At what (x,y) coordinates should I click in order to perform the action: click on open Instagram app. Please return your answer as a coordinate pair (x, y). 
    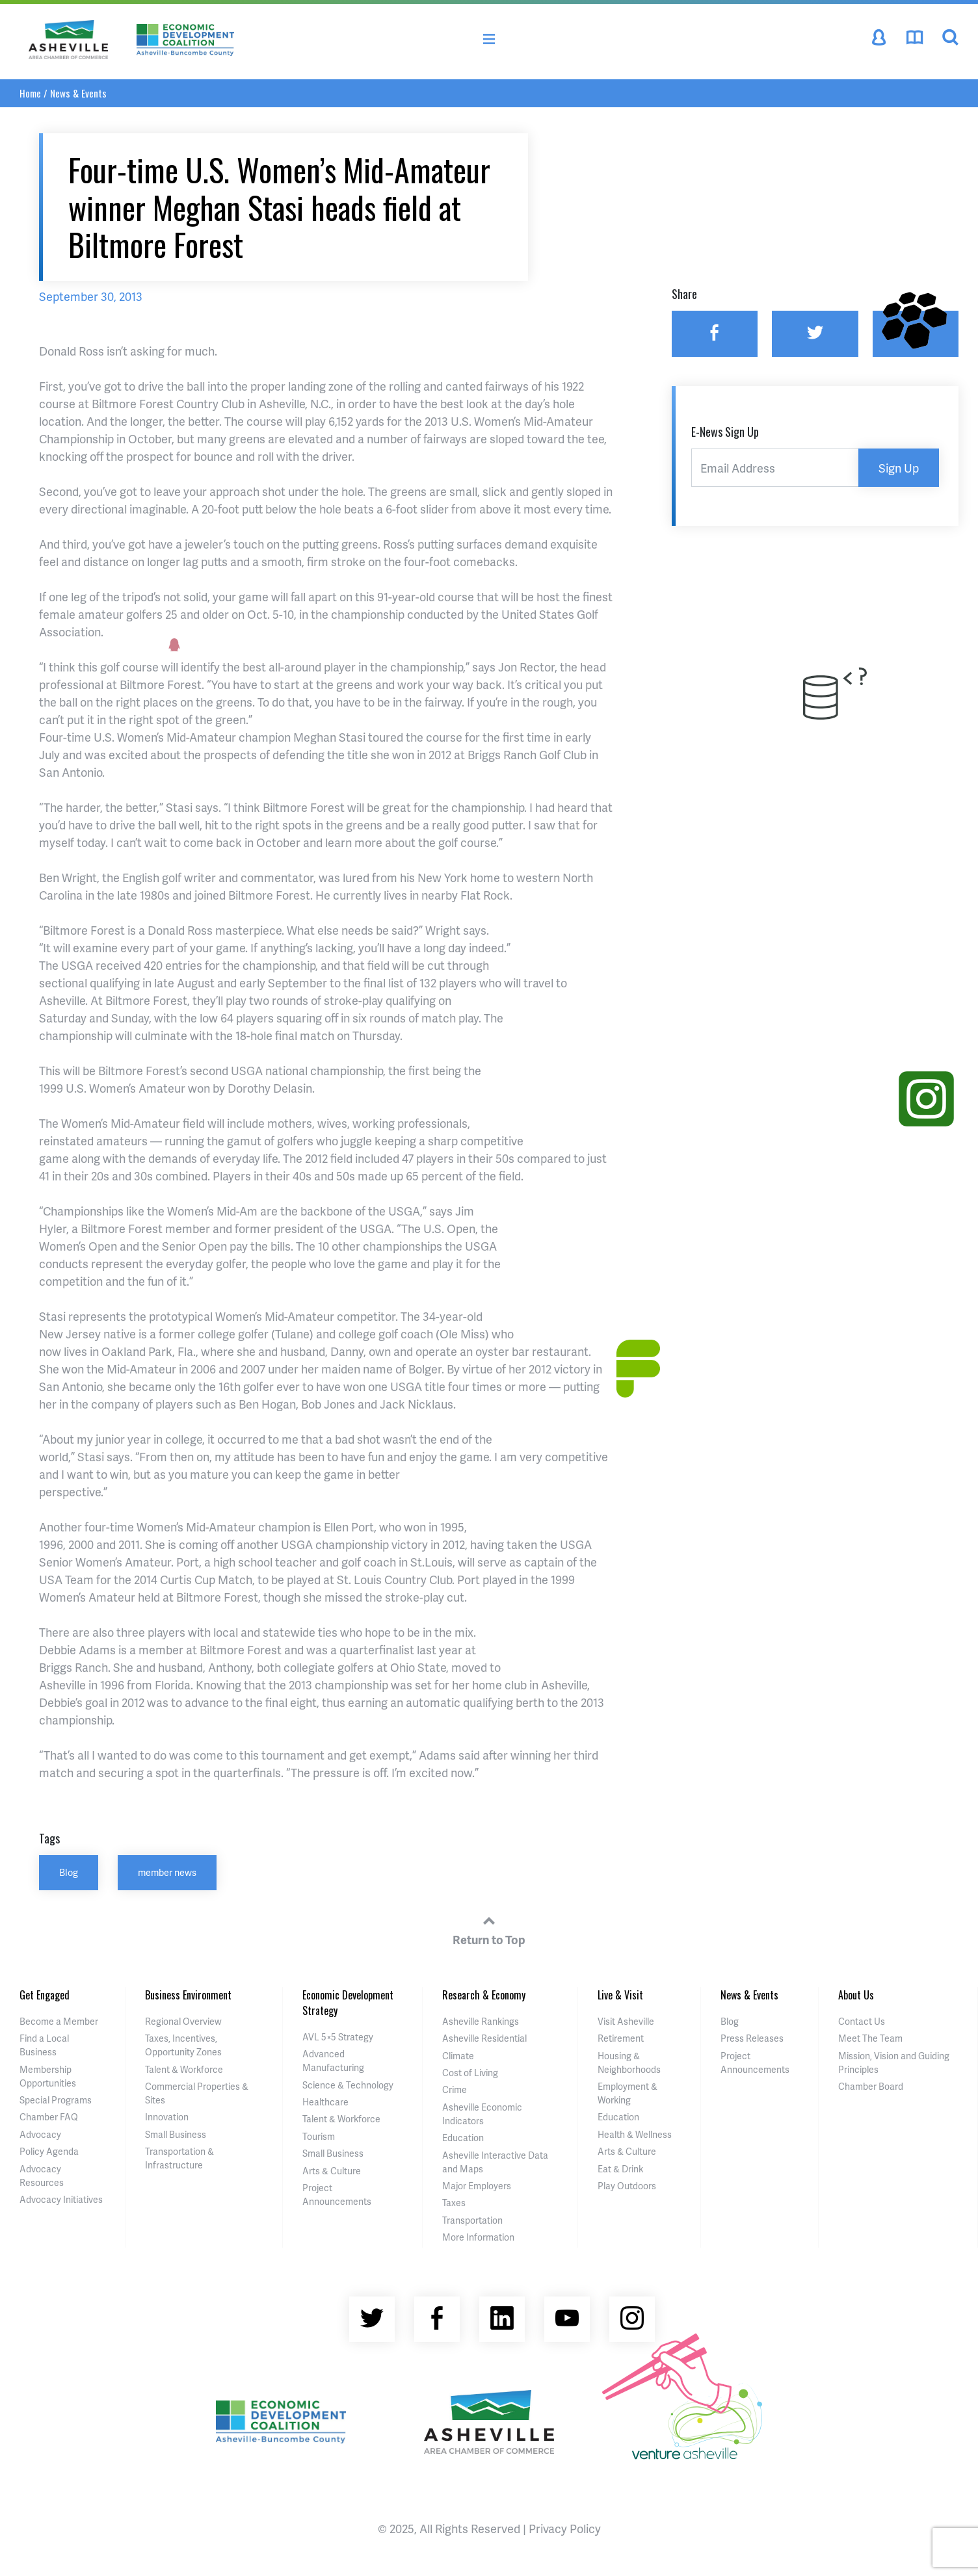
    Looking at the image, I should click on (926, 1099).